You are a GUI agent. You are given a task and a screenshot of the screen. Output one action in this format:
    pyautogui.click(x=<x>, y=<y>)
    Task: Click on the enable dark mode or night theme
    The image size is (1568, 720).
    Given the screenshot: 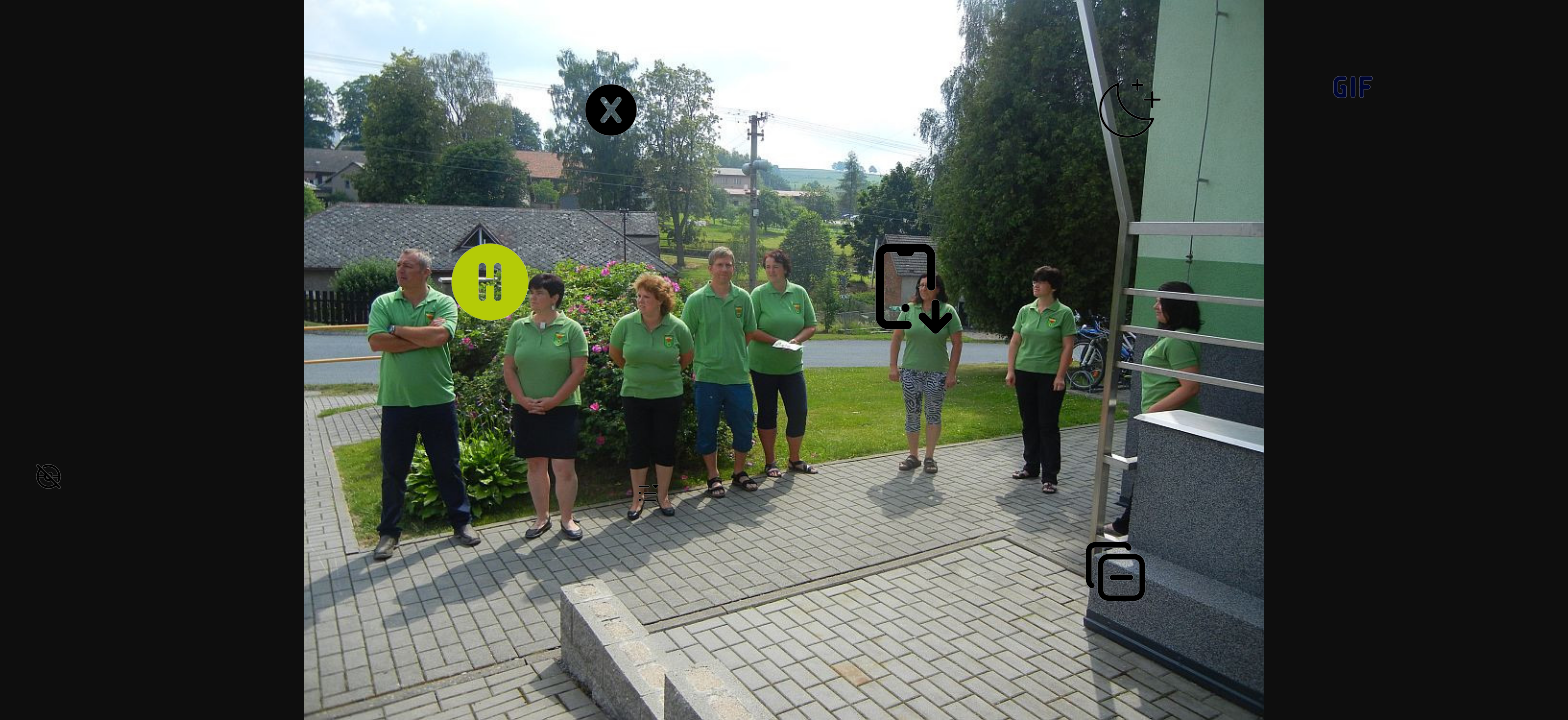 What is the action you would take?
    pyautogui.click(x=1127, y=109)
    